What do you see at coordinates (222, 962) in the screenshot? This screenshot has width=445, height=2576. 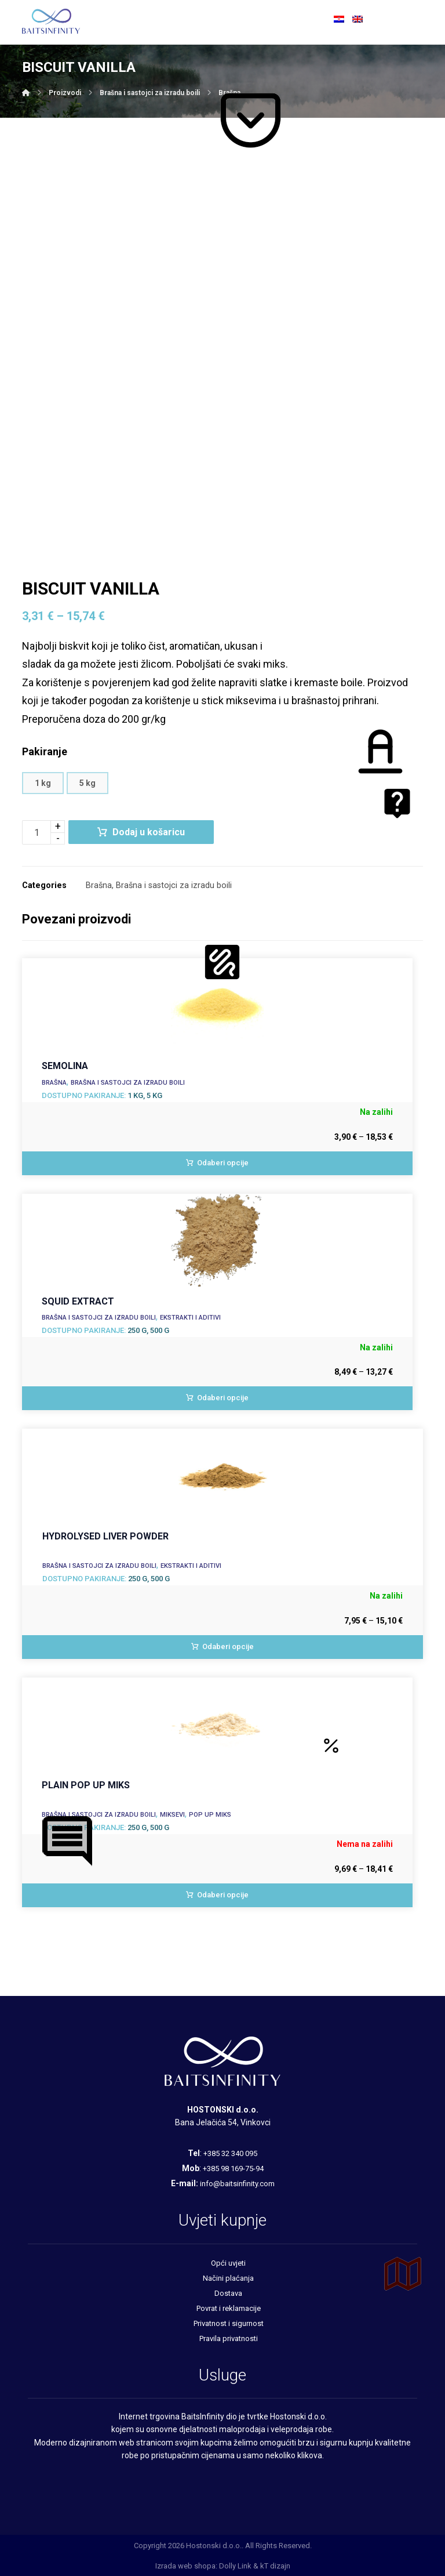 I see `access freehand drawing or annotation tools` at bounding box center [222, 962].